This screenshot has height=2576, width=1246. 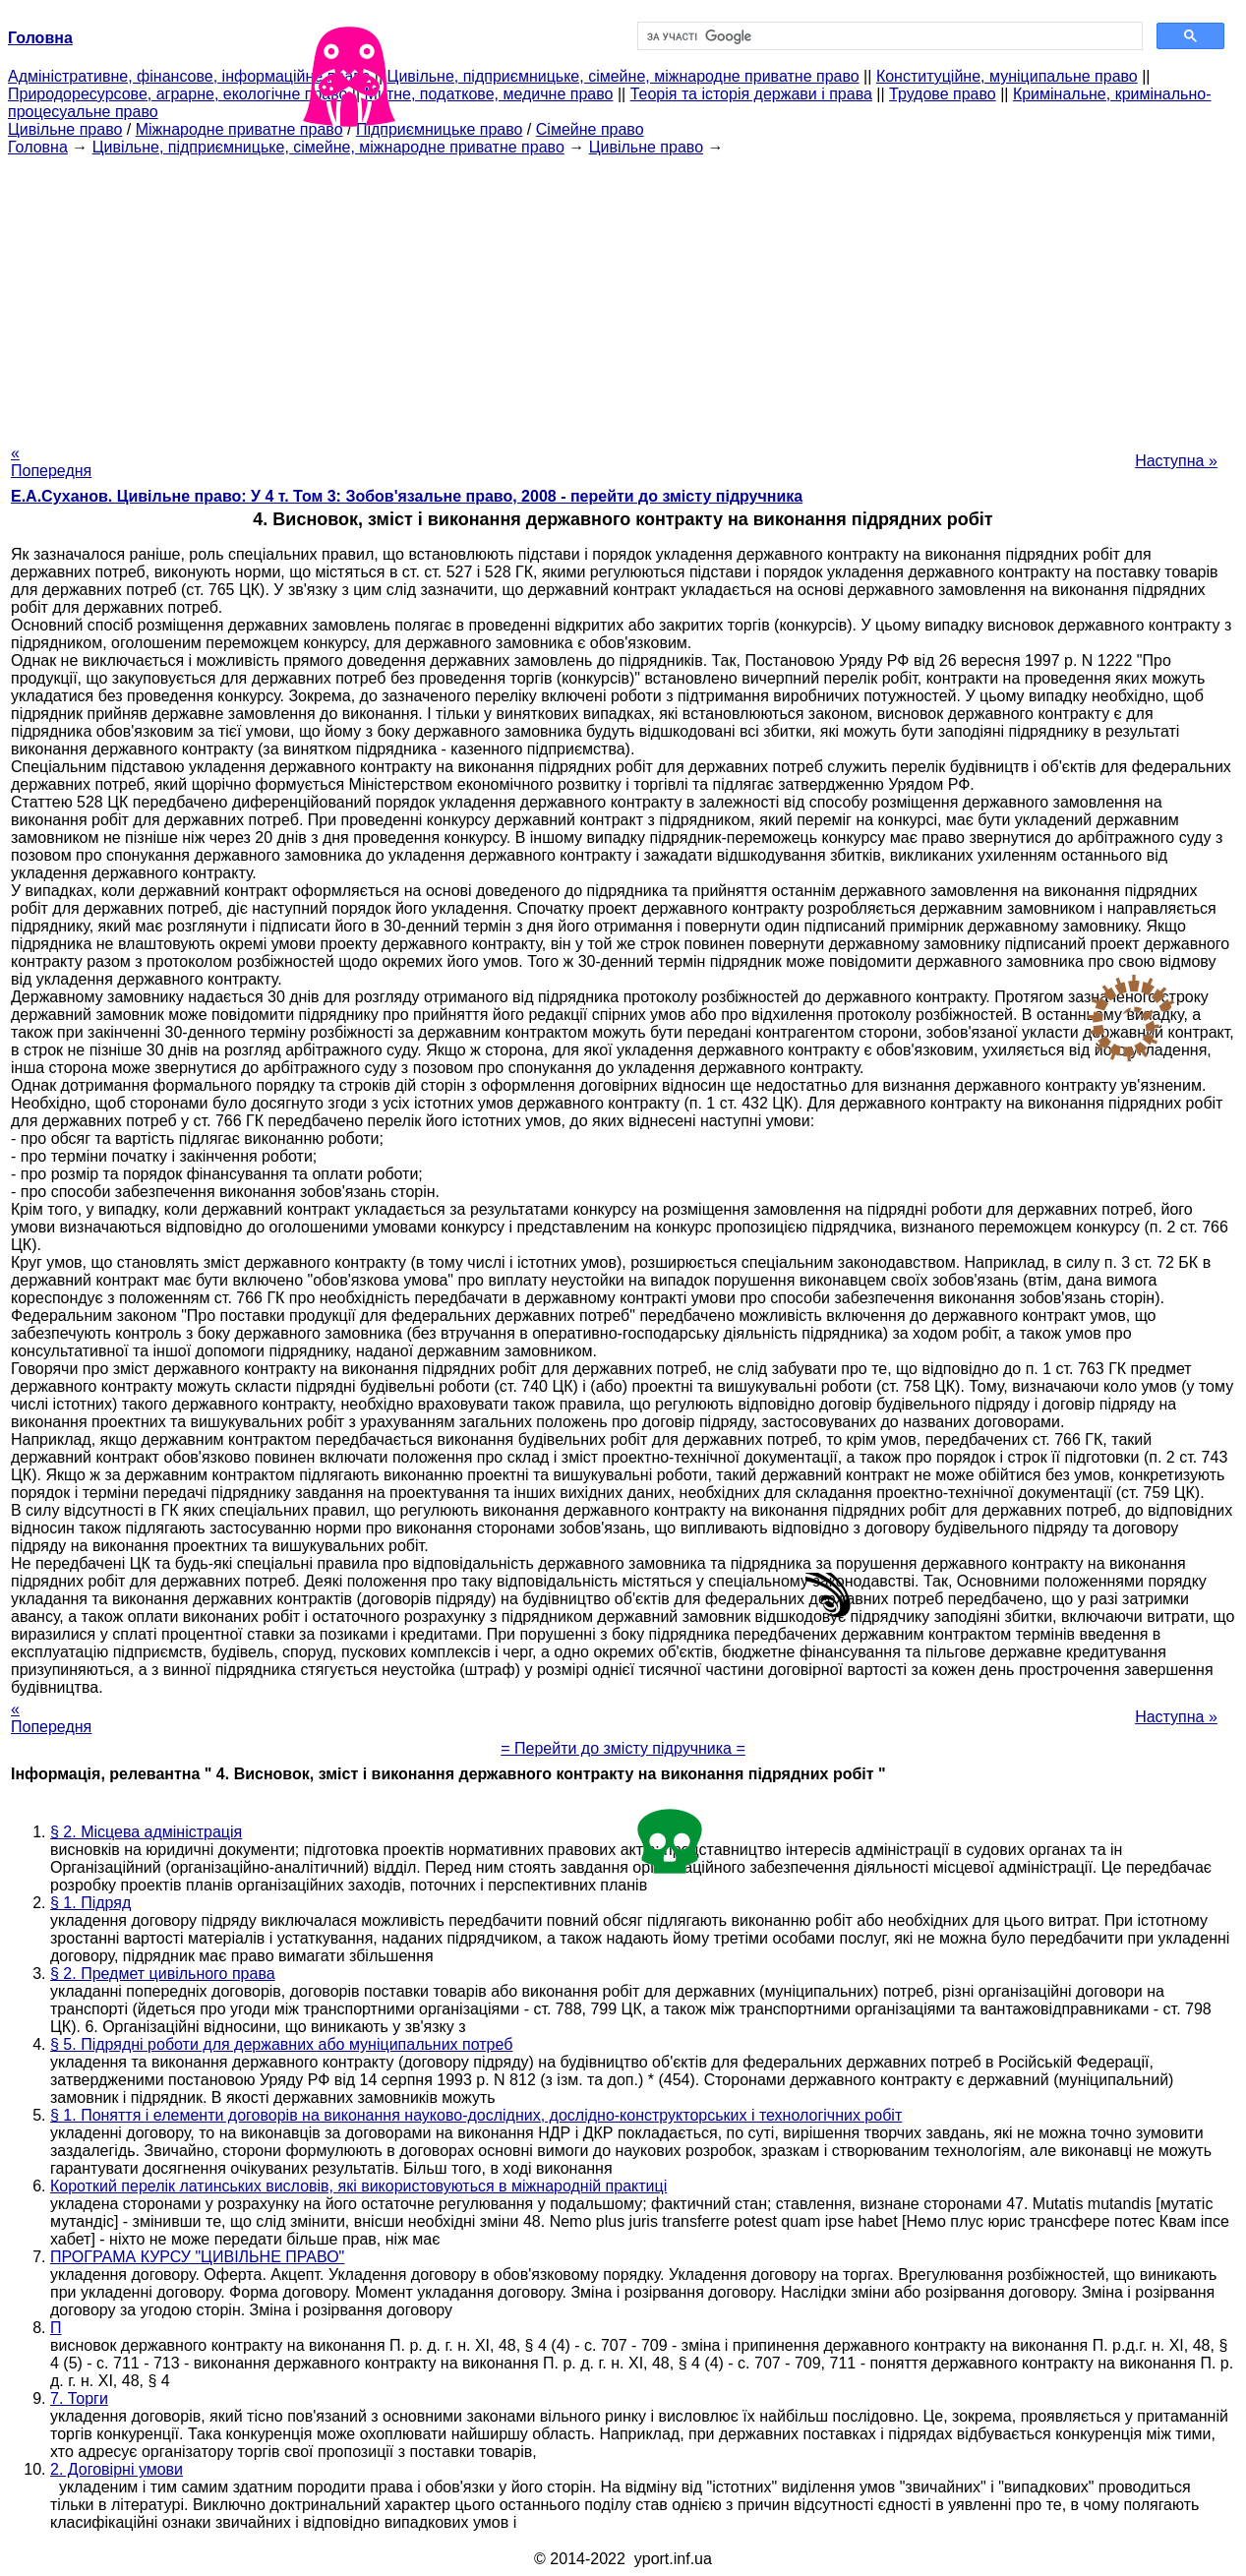 I want to click on indicates spine or vertebral health status in a game, so click(x=1130, y=1018).